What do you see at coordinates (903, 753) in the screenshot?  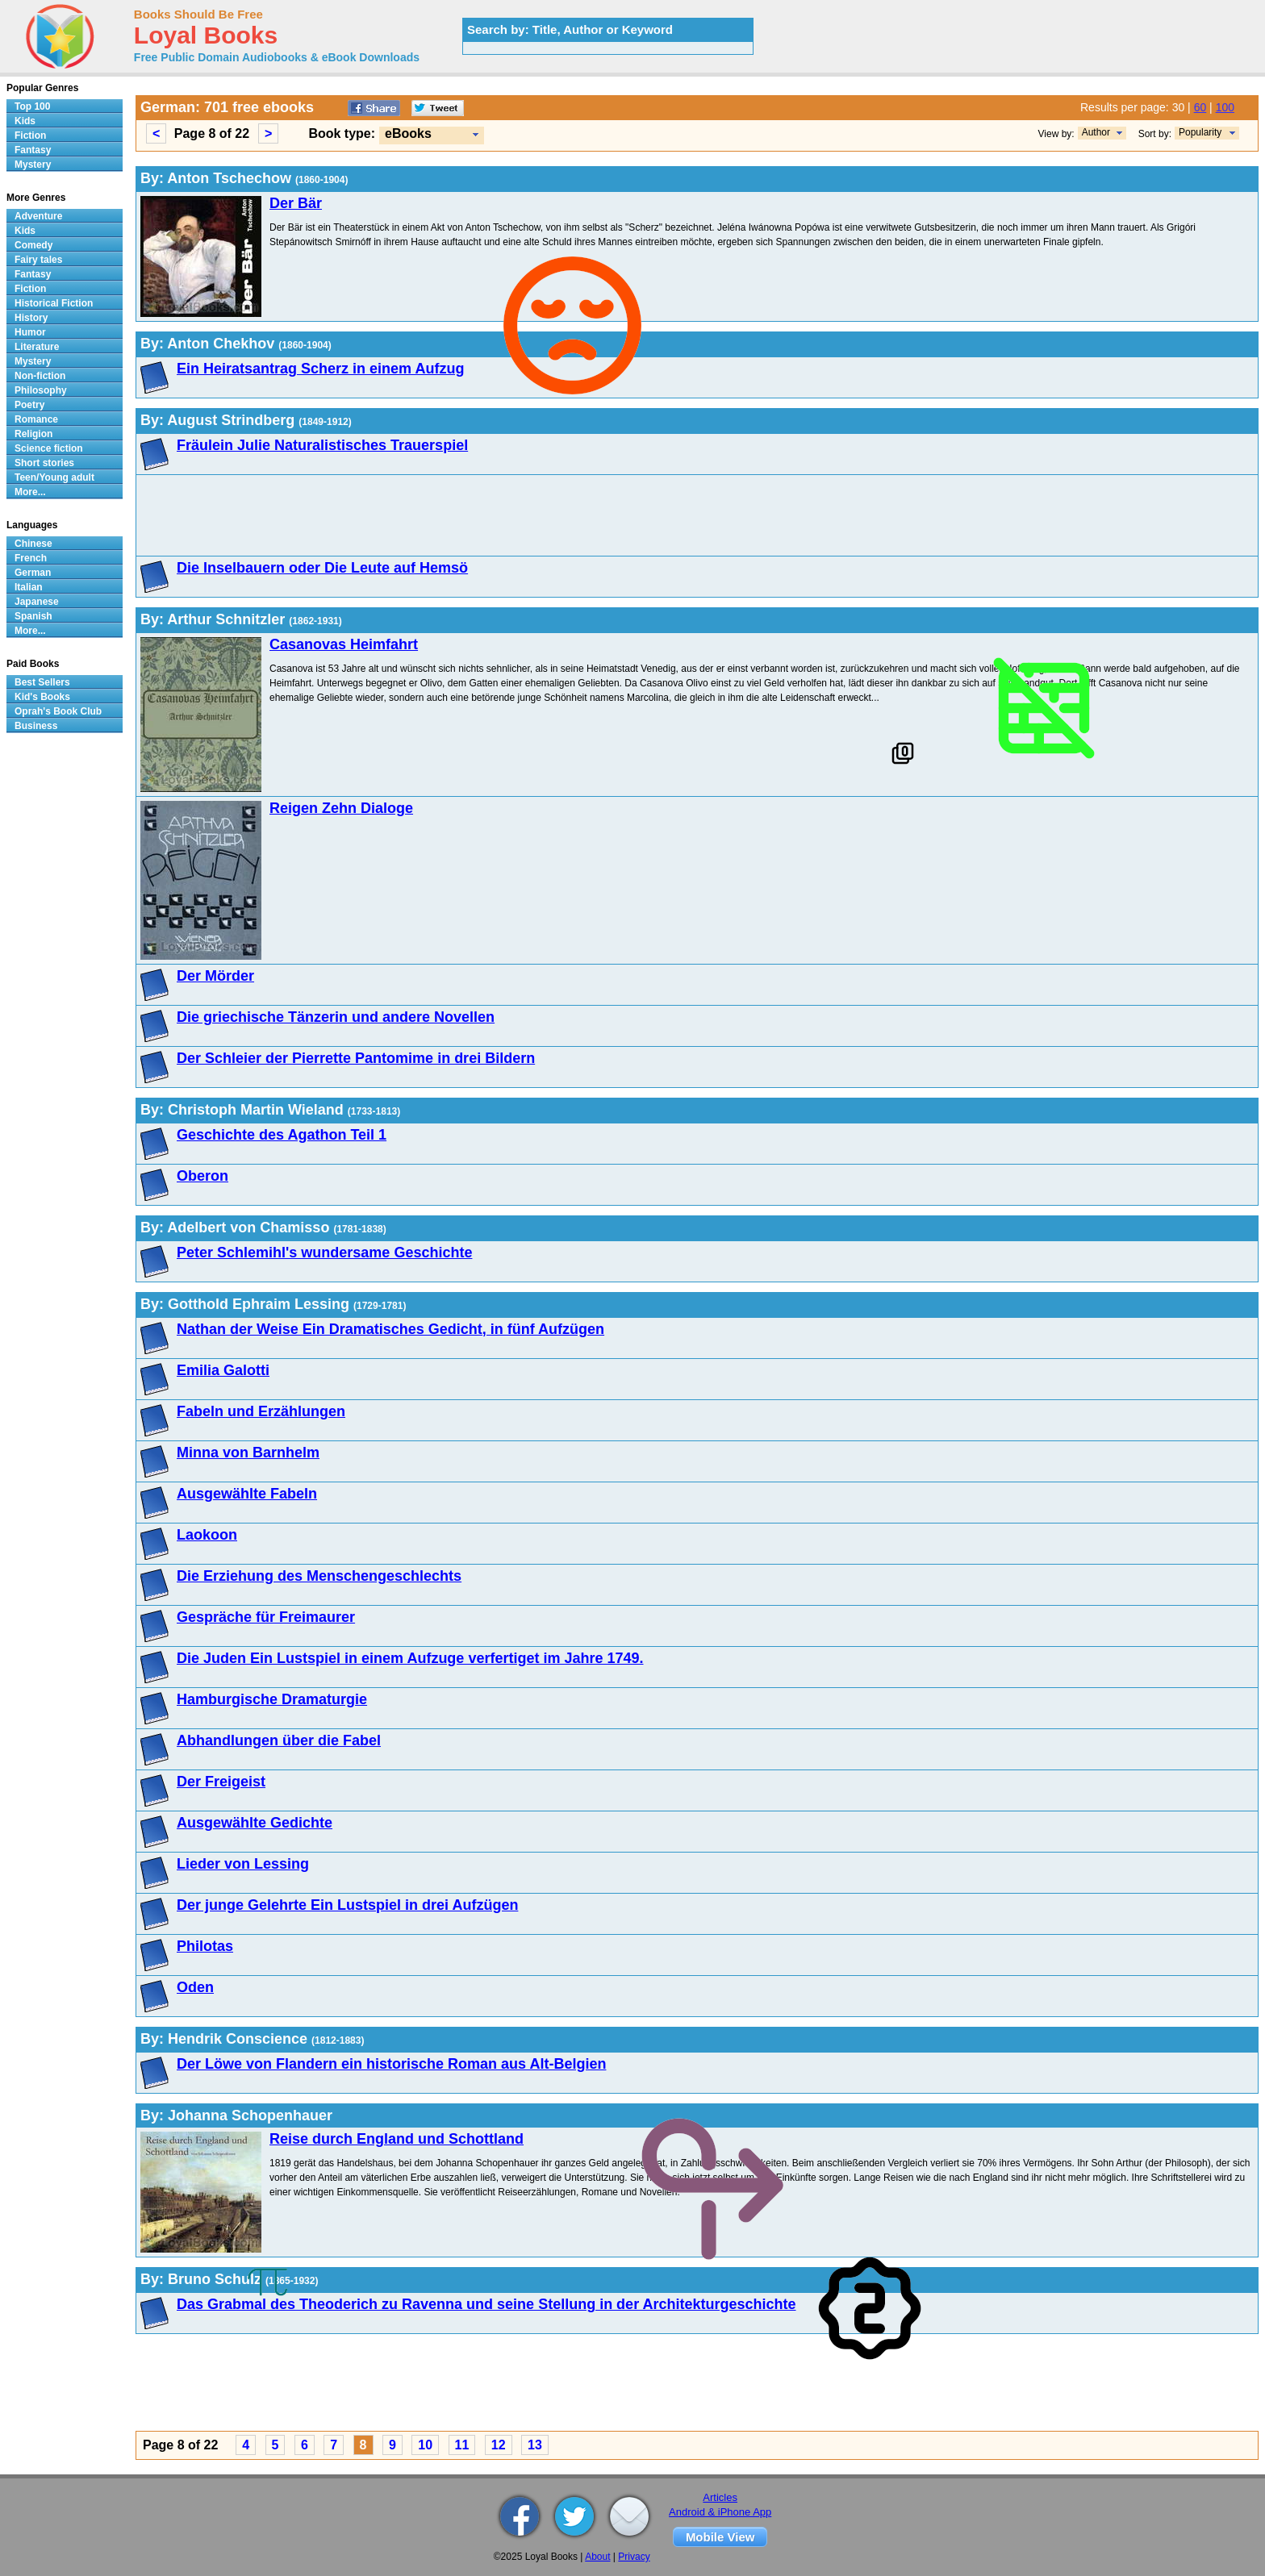 I see `indicates zero items in a collection or stack` at bounding box center [903, 753].